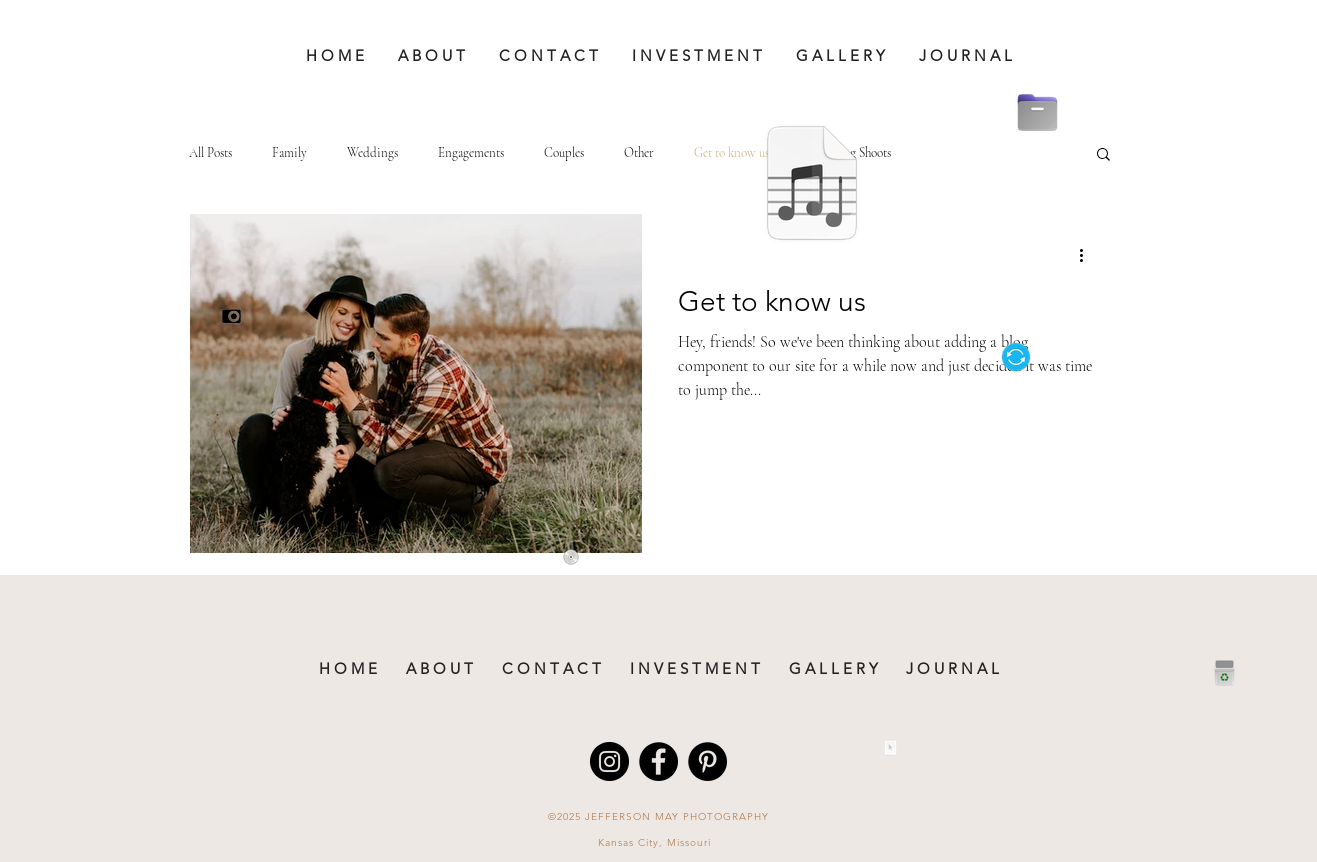 This screenshot has height=862, width=1317. Describe the element at coordinates (1016, 357) in the screenshot. I see `dropbox is currently syncing files` at that location.